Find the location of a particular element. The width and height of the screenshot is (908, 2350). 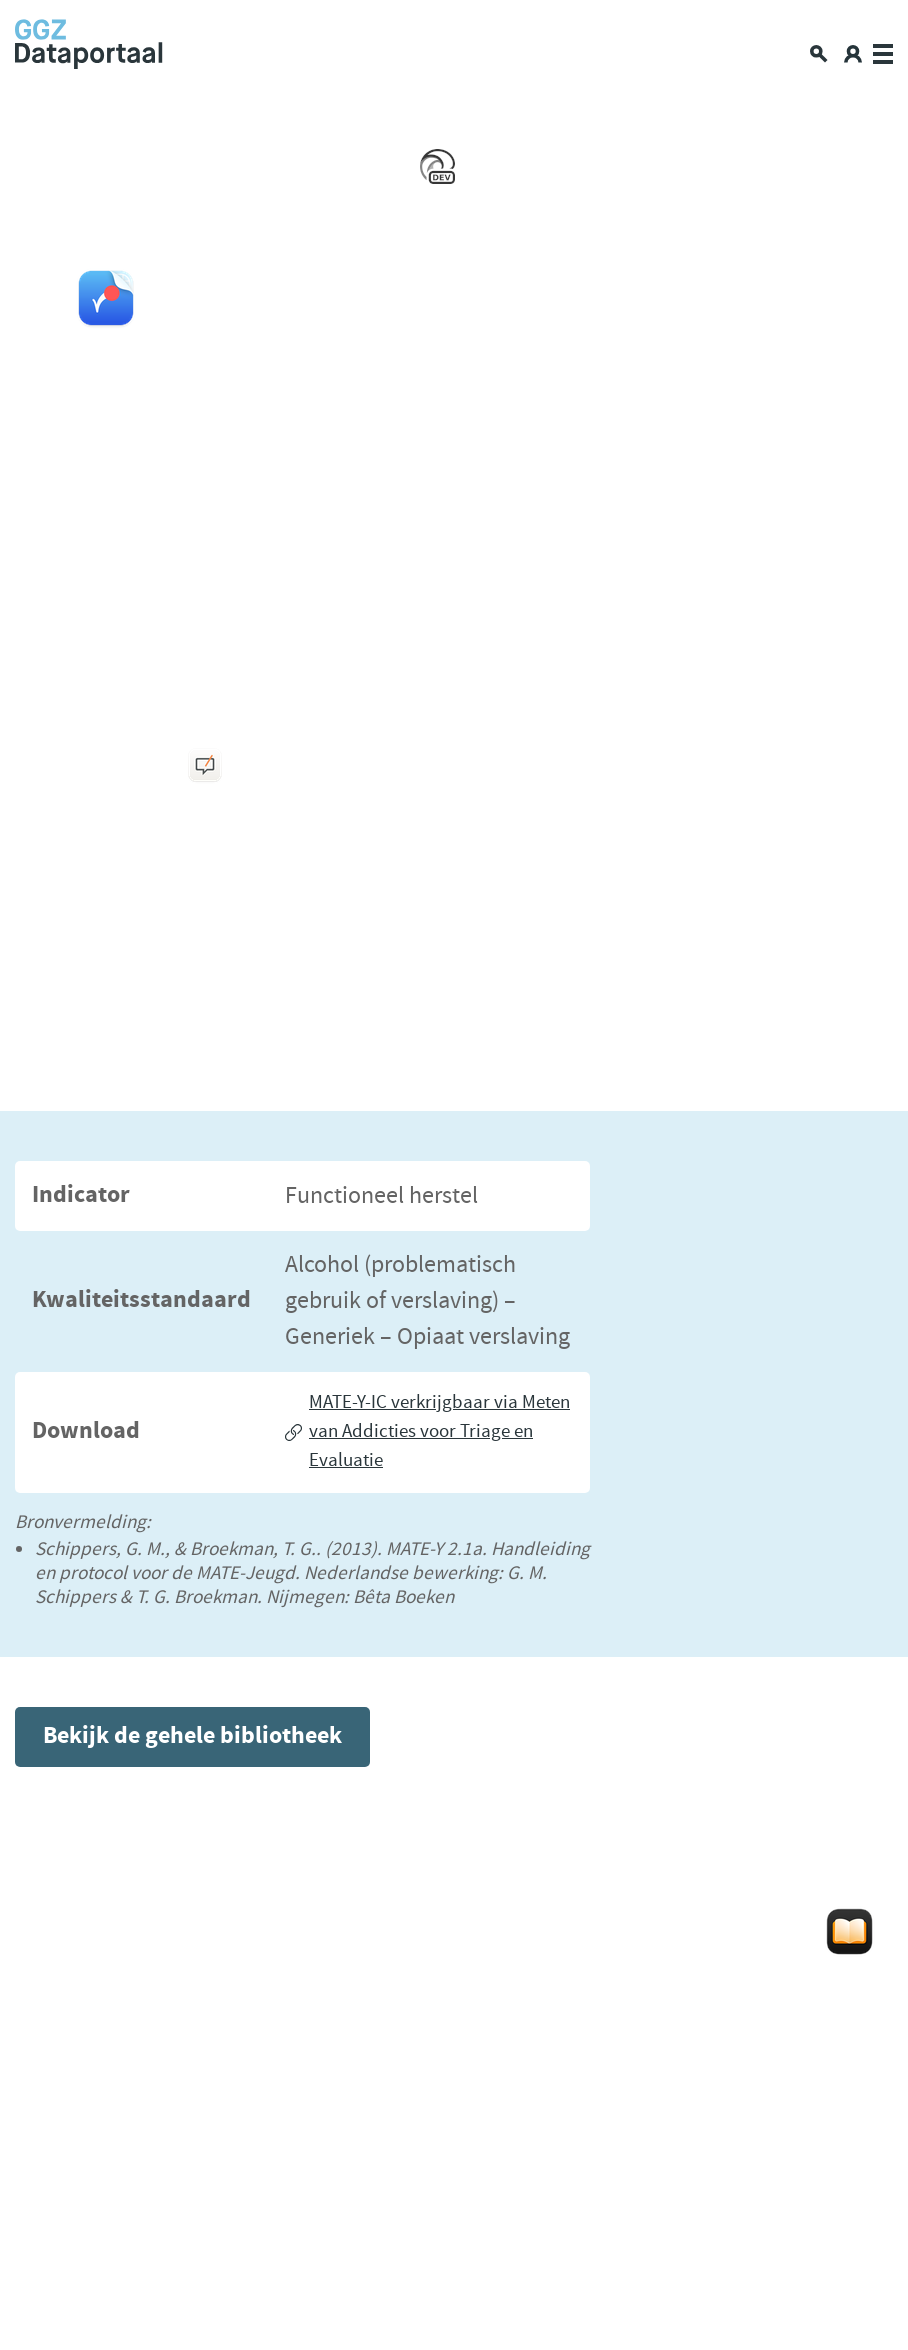

open openboard app is located at coordinates (205, 765).